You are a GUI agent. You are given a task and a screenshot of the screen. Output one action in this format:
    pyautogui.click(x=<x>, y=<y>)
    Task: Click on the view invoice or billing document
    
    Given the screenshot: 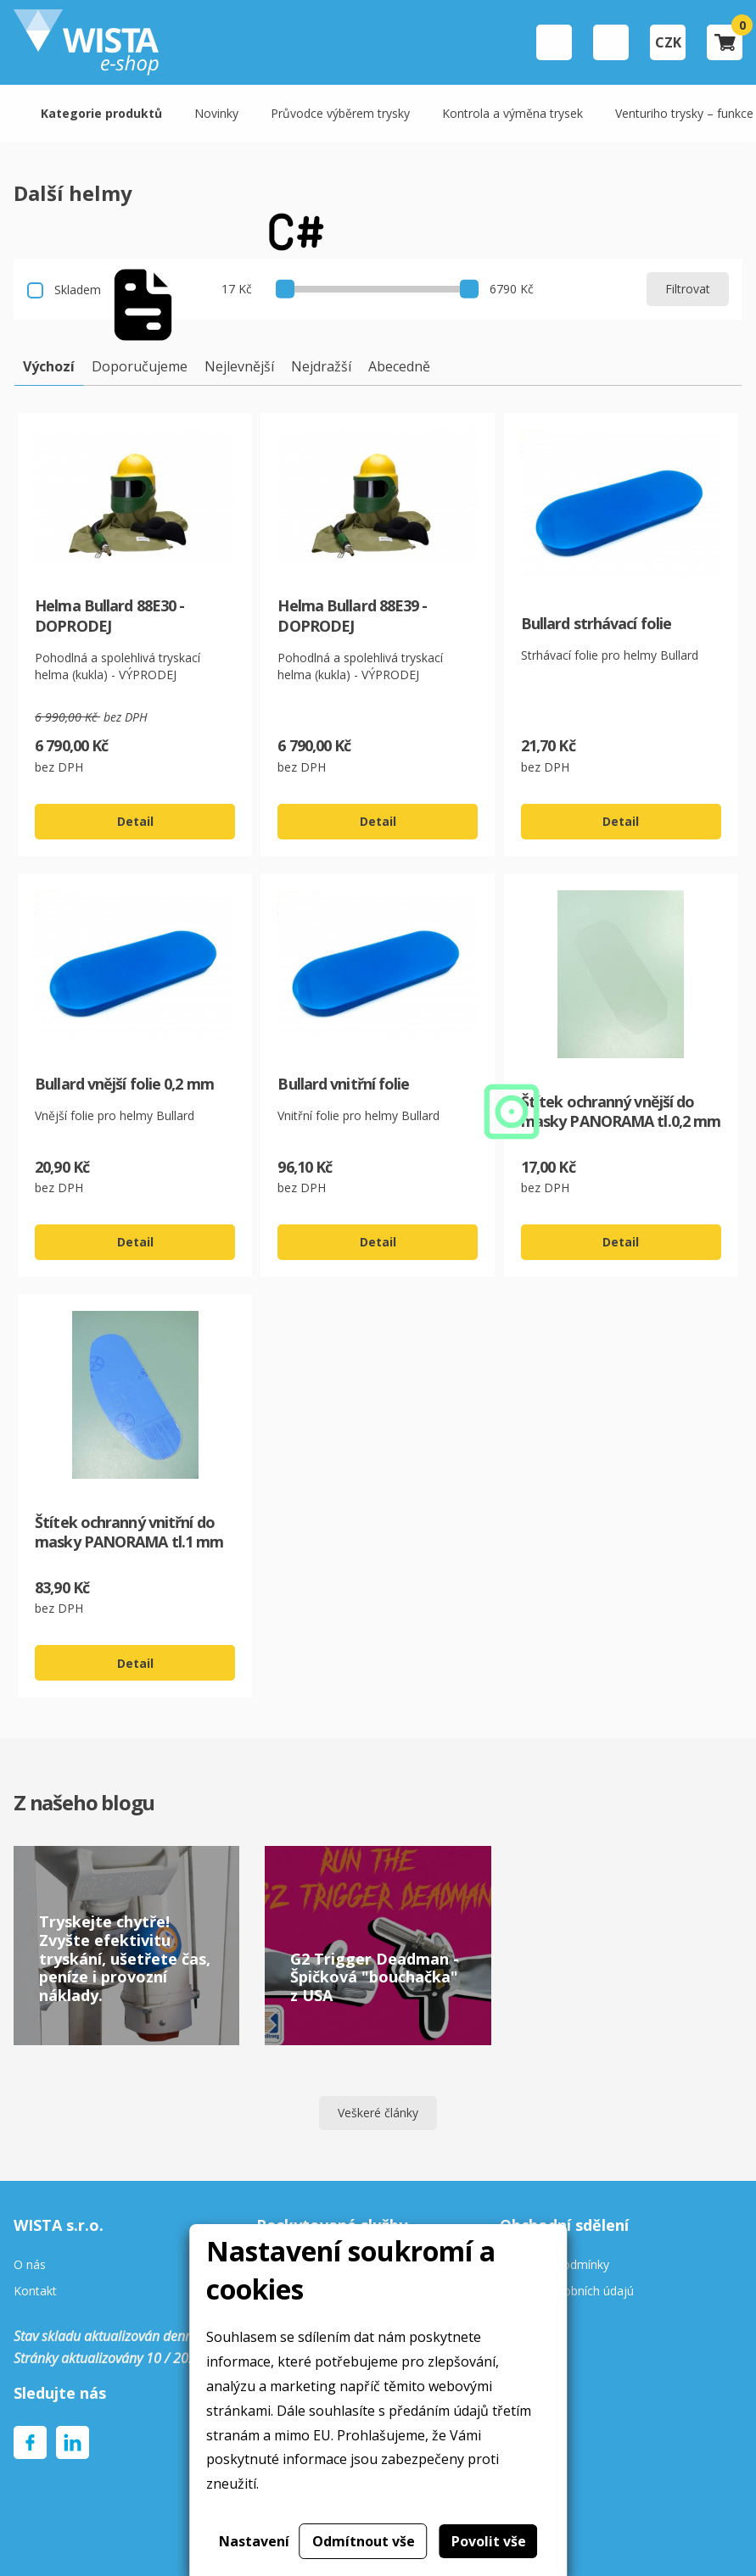 What is the action you would take?
    pyautogui.click(x=143, y=304)
    